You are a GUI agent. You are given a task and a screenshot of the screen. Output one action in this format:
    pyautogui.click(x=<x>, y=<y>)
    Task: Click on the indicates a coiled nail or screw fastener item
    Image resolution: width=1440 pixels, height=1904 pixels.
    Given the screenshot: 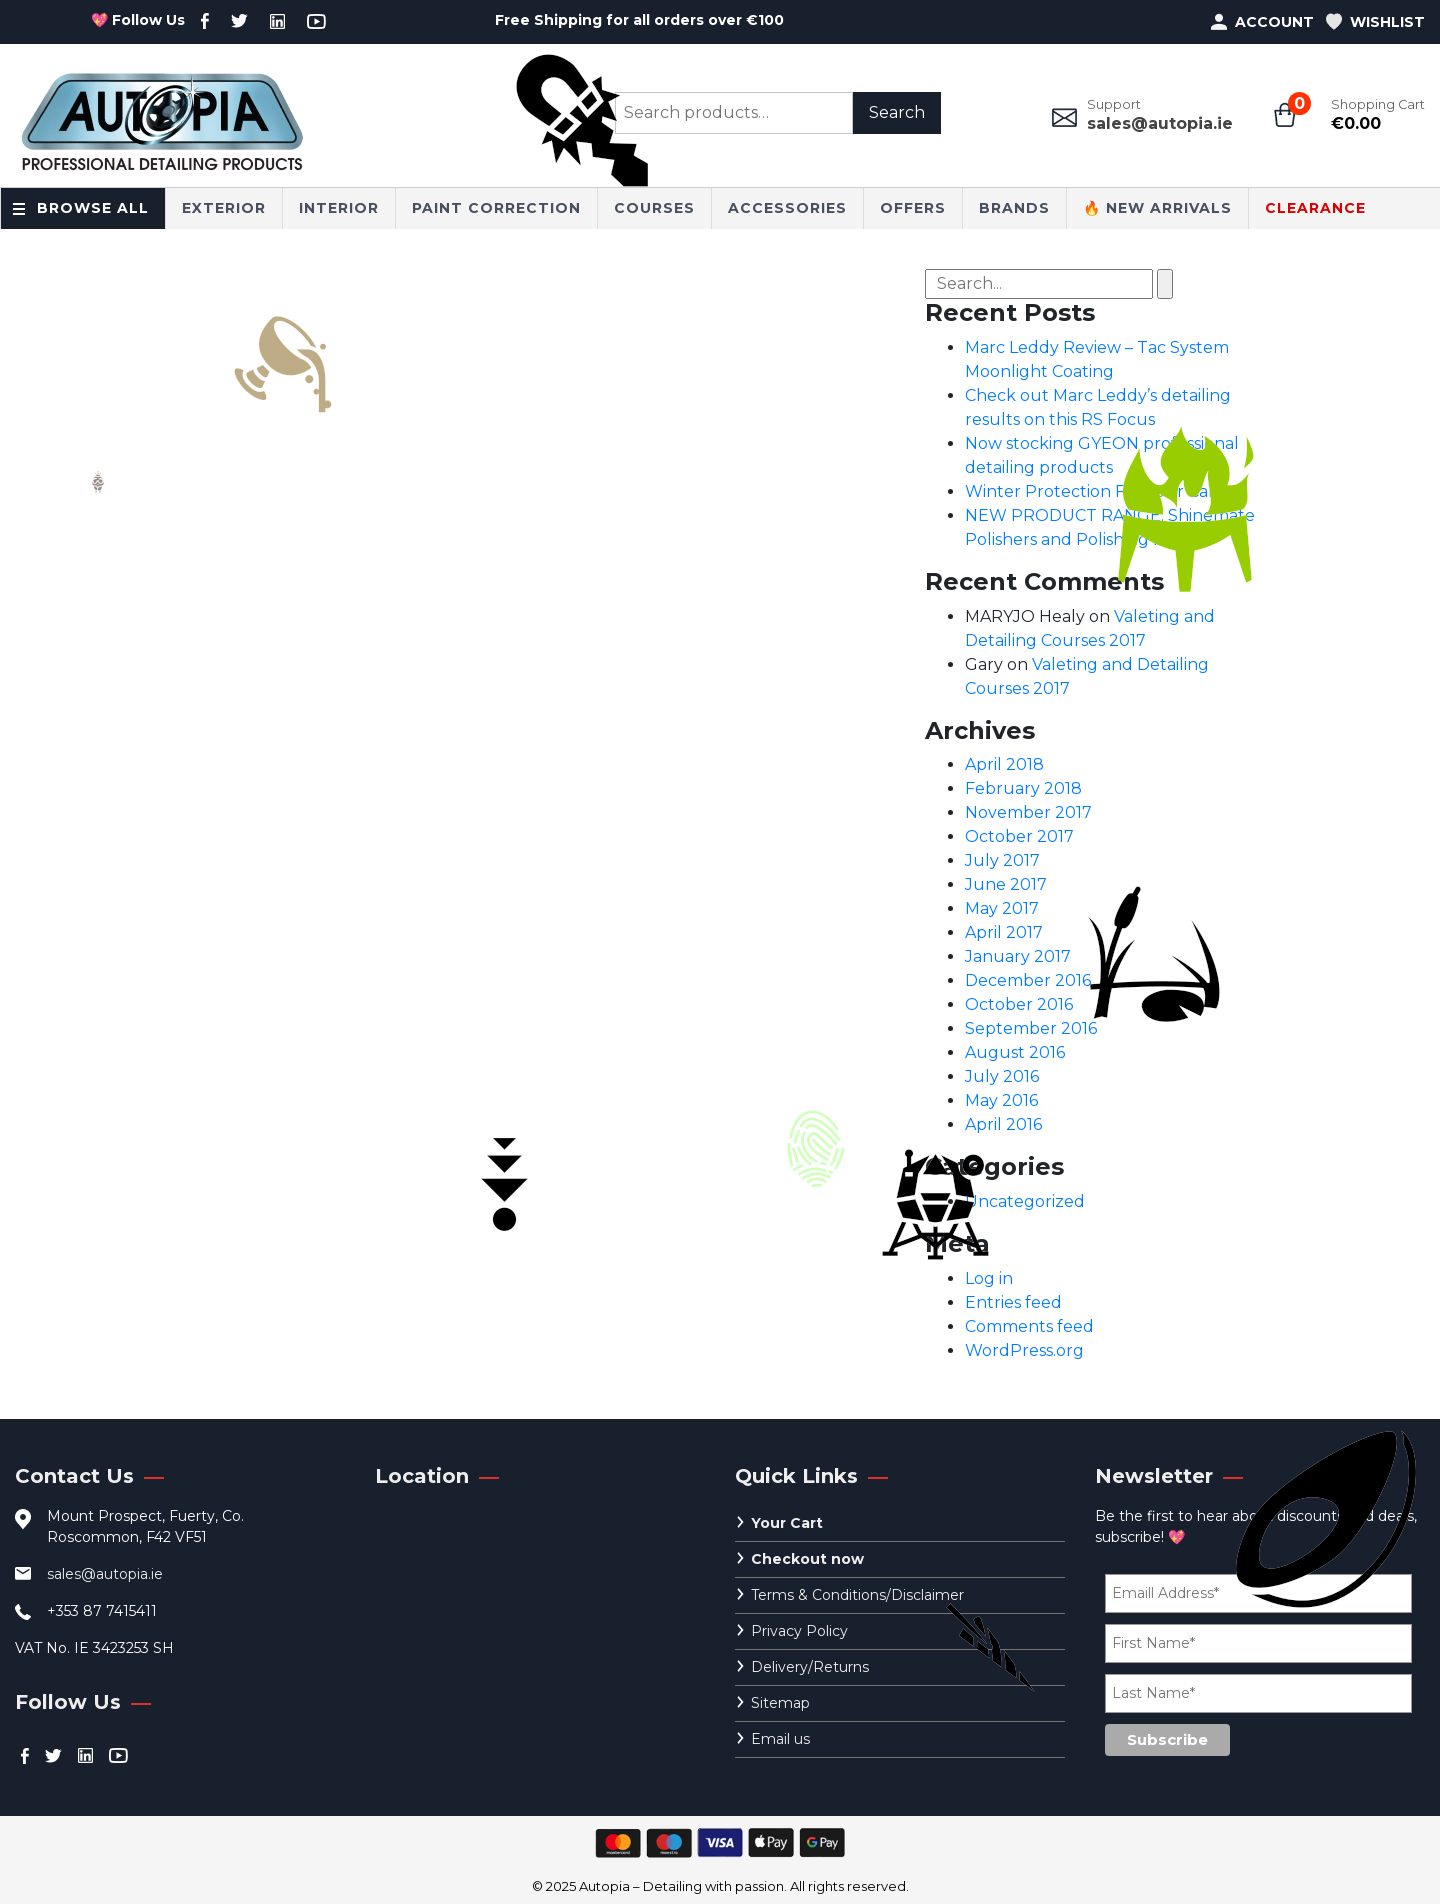 What is the action you would take?
    pyautogui.click(x=990, y=1647)
    